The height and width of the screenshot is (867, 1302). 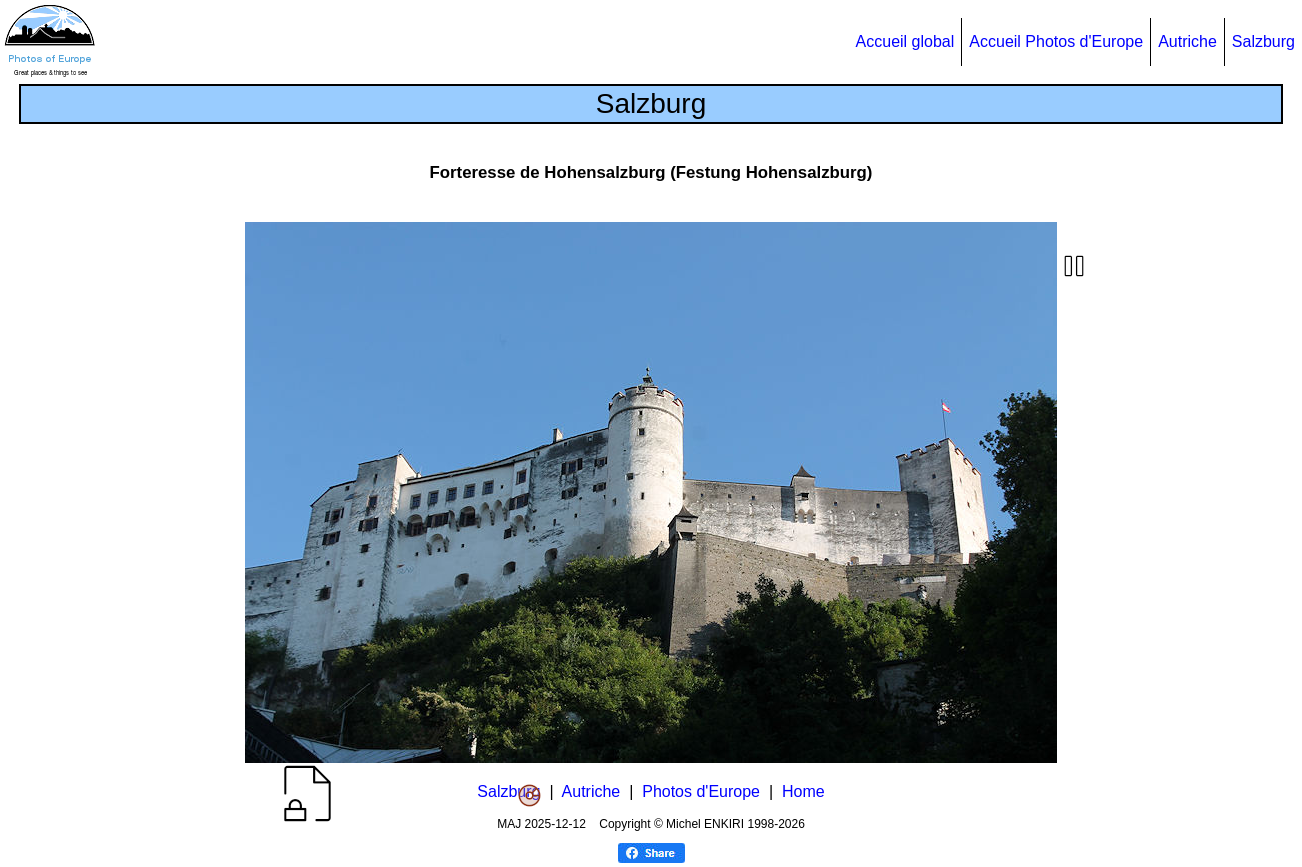 What do you see at coordinates (529, 795) in the screenshot?
I see `play or access music library` at bounding box center [529, 795].